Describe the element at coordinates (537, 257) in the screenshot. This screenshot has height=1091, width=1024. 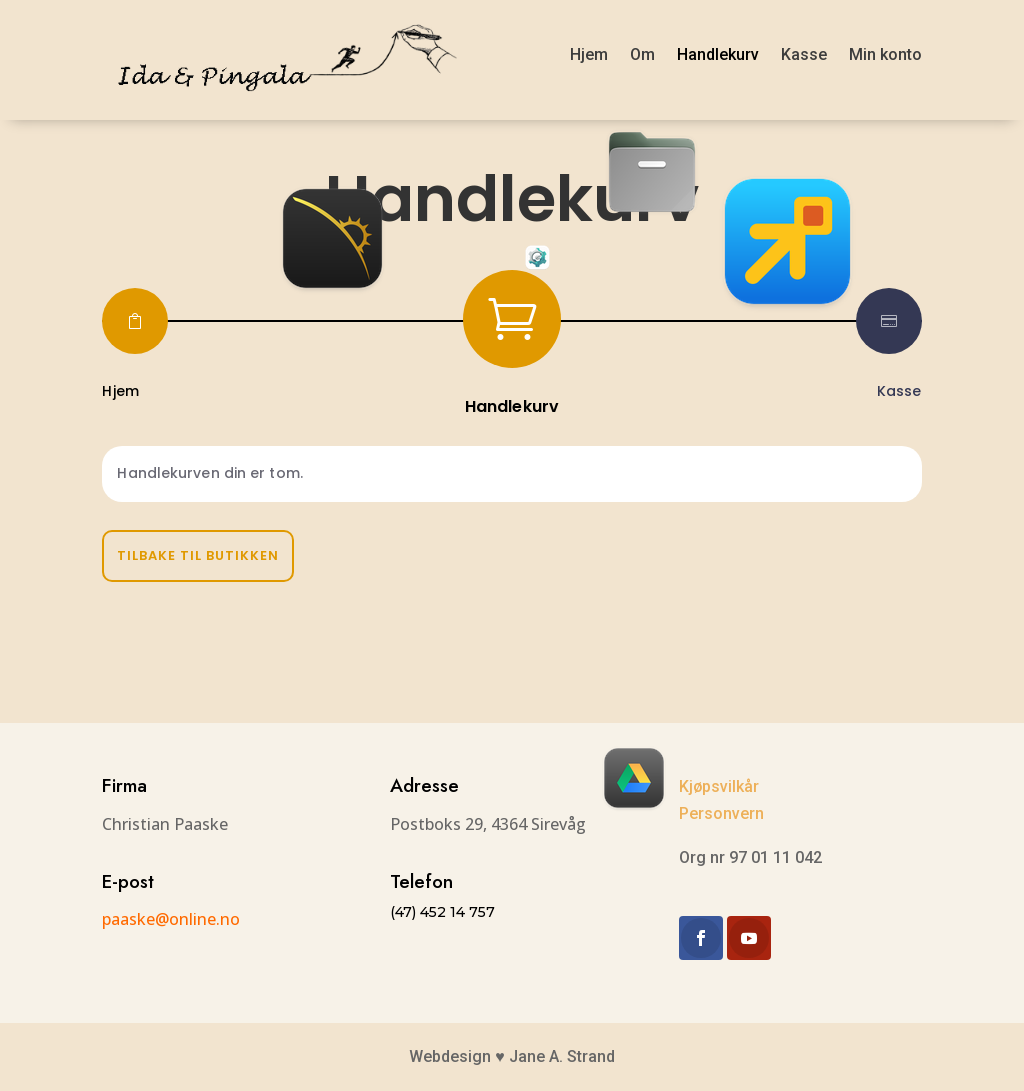
I see `open jacobdev application` at that location.